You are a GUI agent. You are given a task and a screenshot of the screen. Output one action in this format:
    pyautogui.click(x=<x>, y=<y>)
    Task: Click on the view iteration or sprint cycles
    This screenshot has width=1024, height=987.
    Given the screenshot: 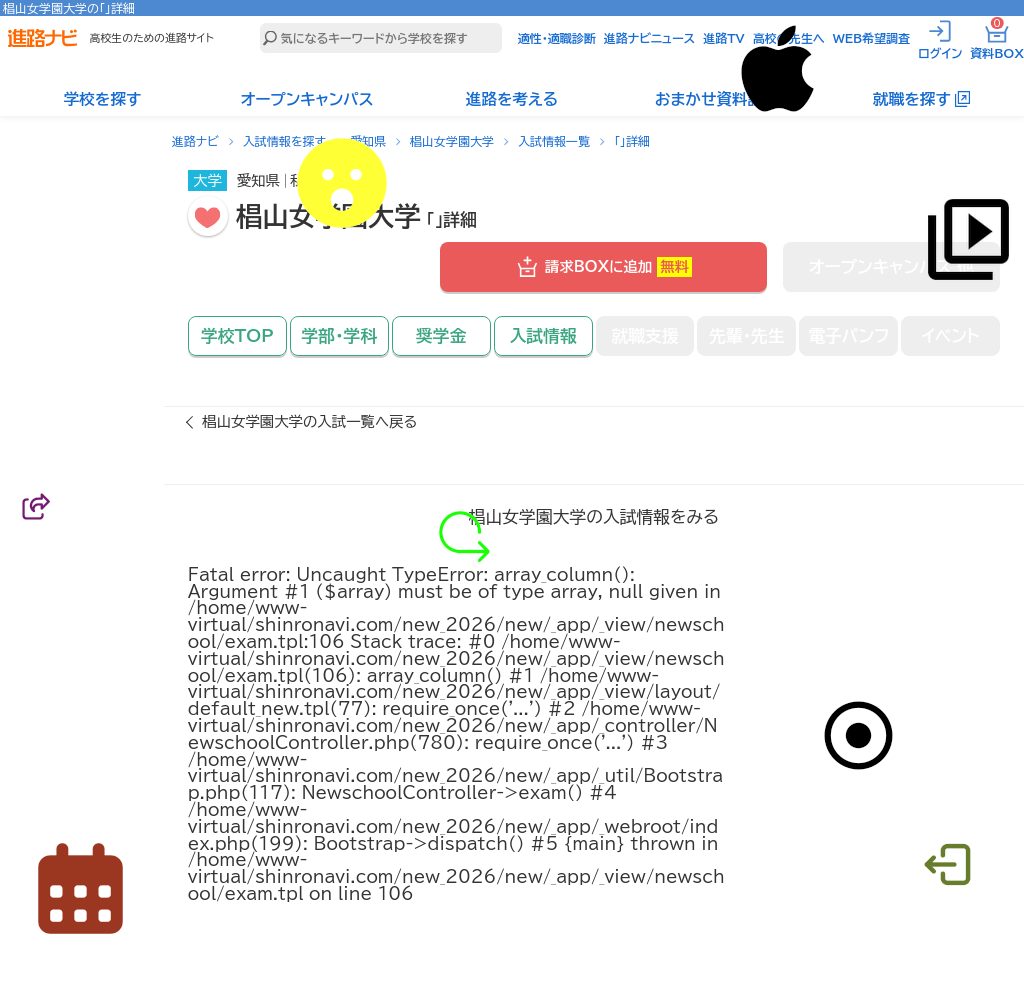 What is the action you would take?
    pyautogui.click(x=463, y=535)
    